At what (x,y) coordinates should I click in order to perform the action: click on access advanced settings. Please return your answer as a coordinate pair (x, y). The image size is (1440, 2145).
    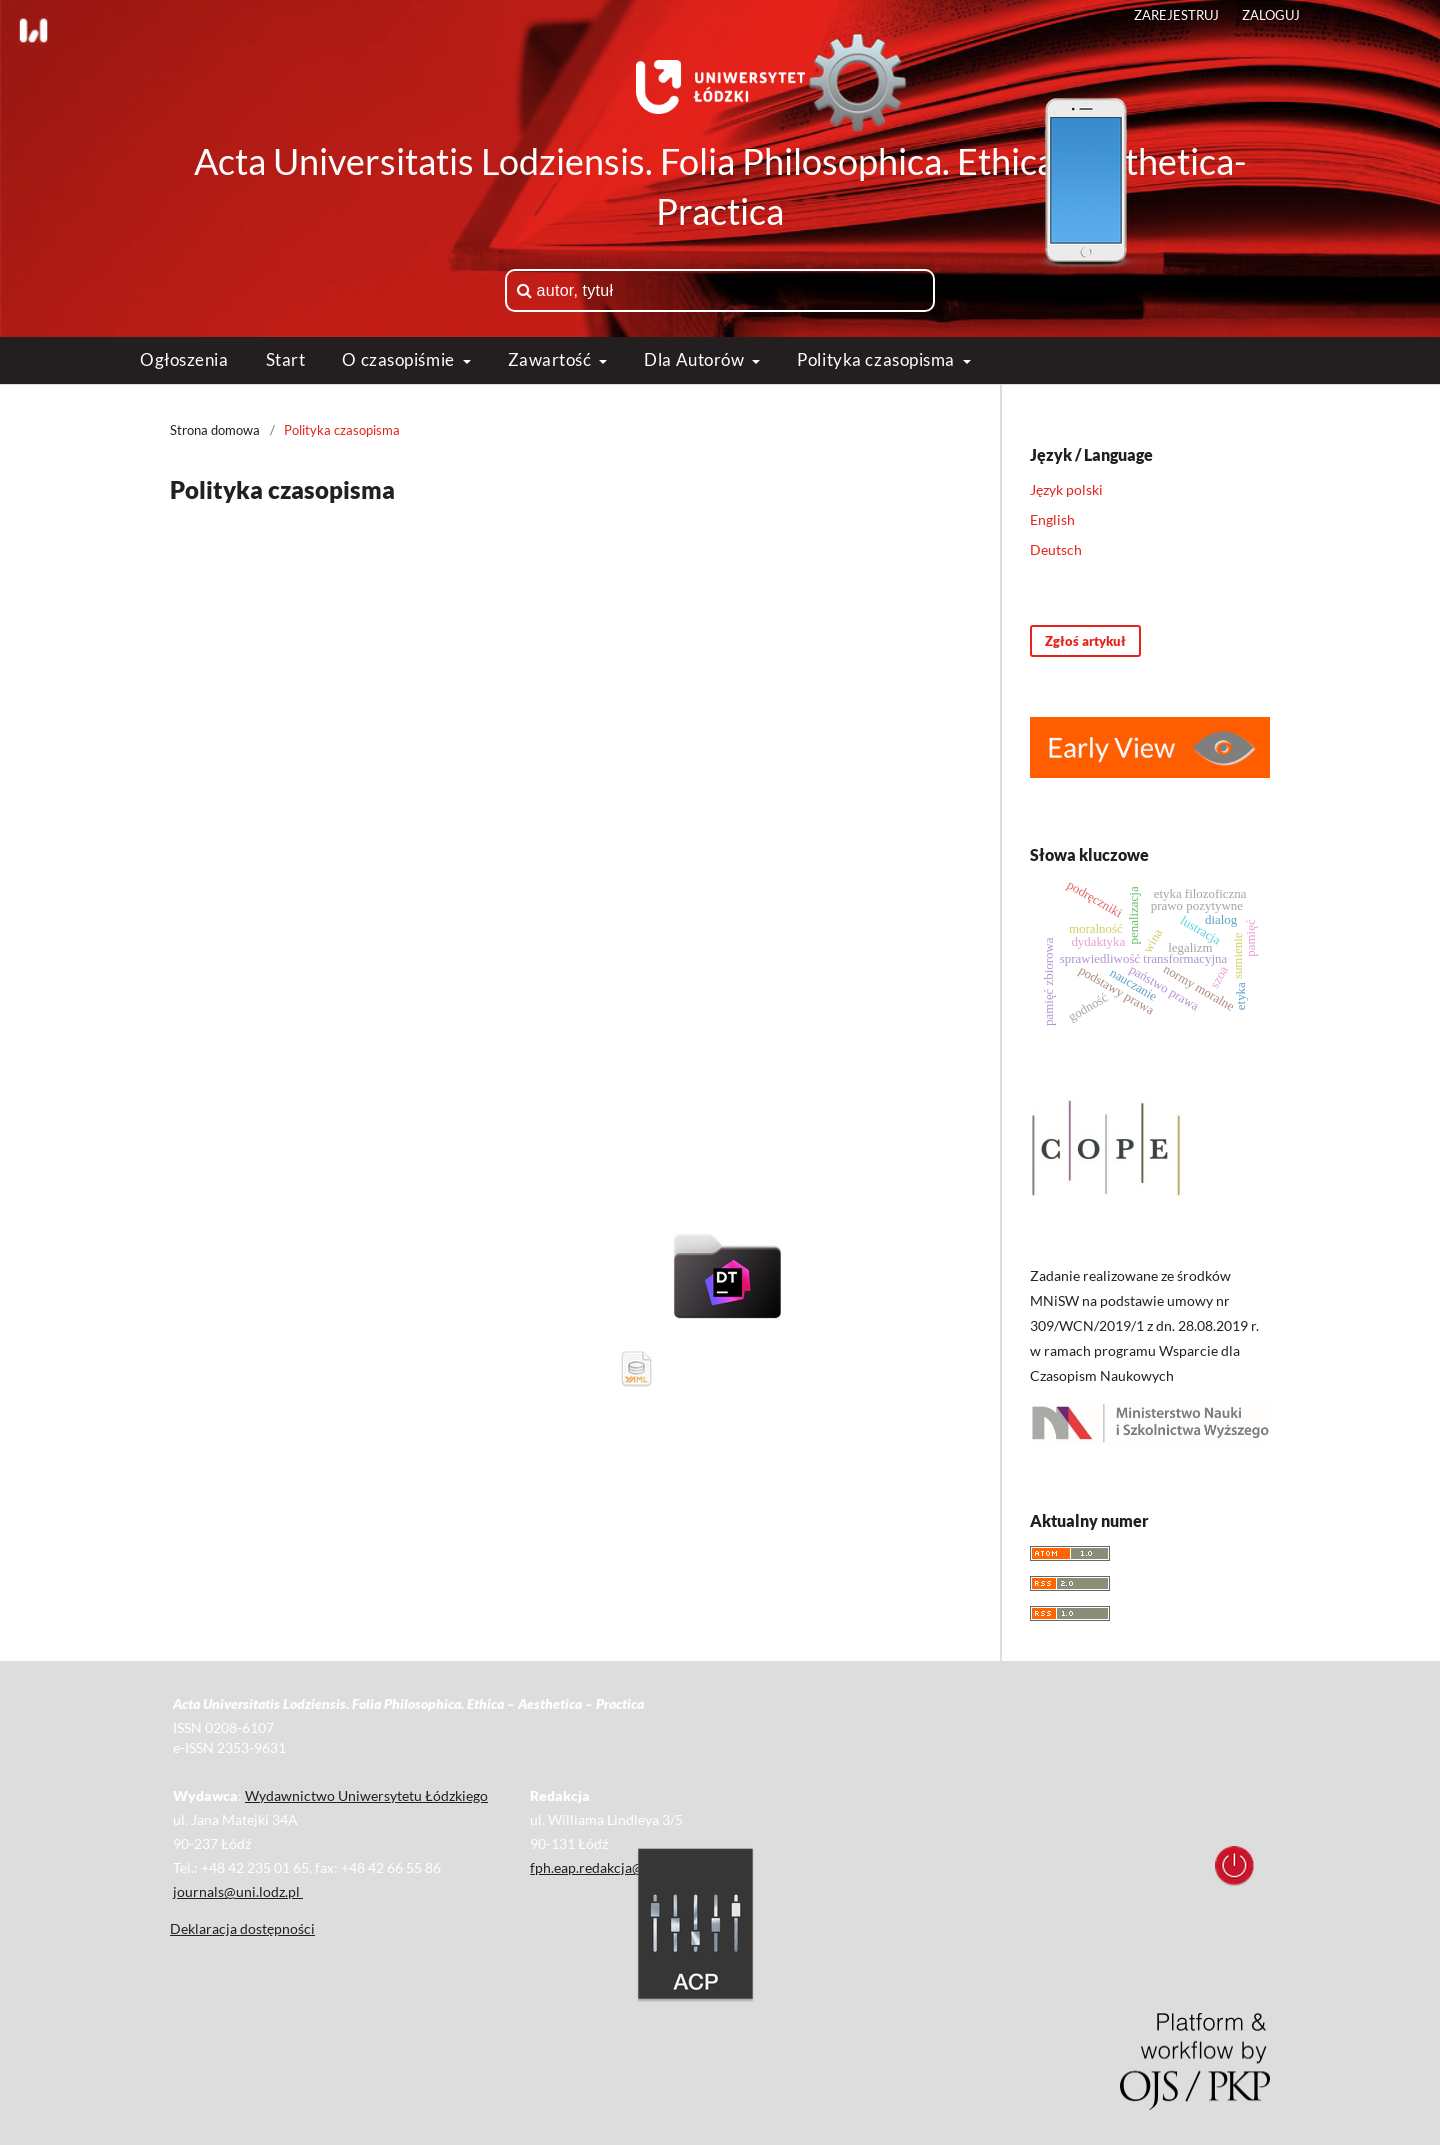
    Looking at the image, I should click on (858, 83).